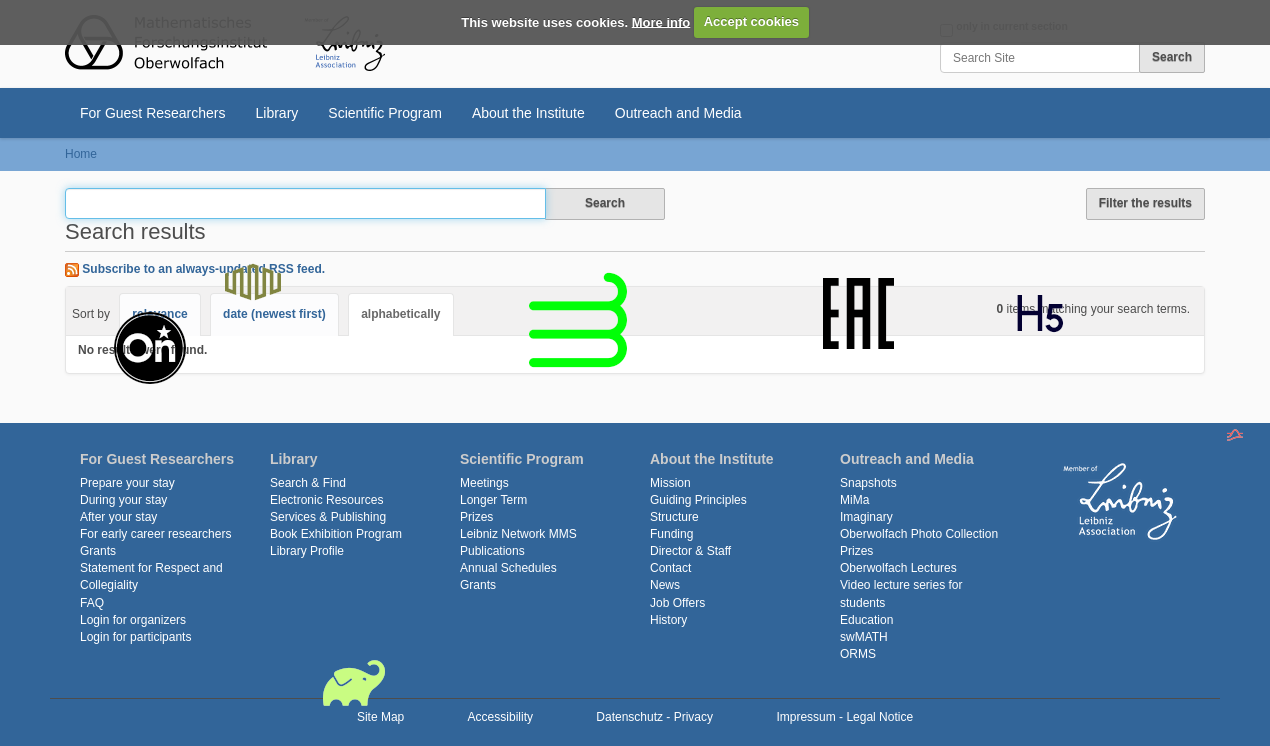 The image size is (1270, 746). What do you see at coordinates (858, 313) in the screenshot?
I see `EAC (Eurasian Conformity) certification mark` at bounding box center [858, 313].